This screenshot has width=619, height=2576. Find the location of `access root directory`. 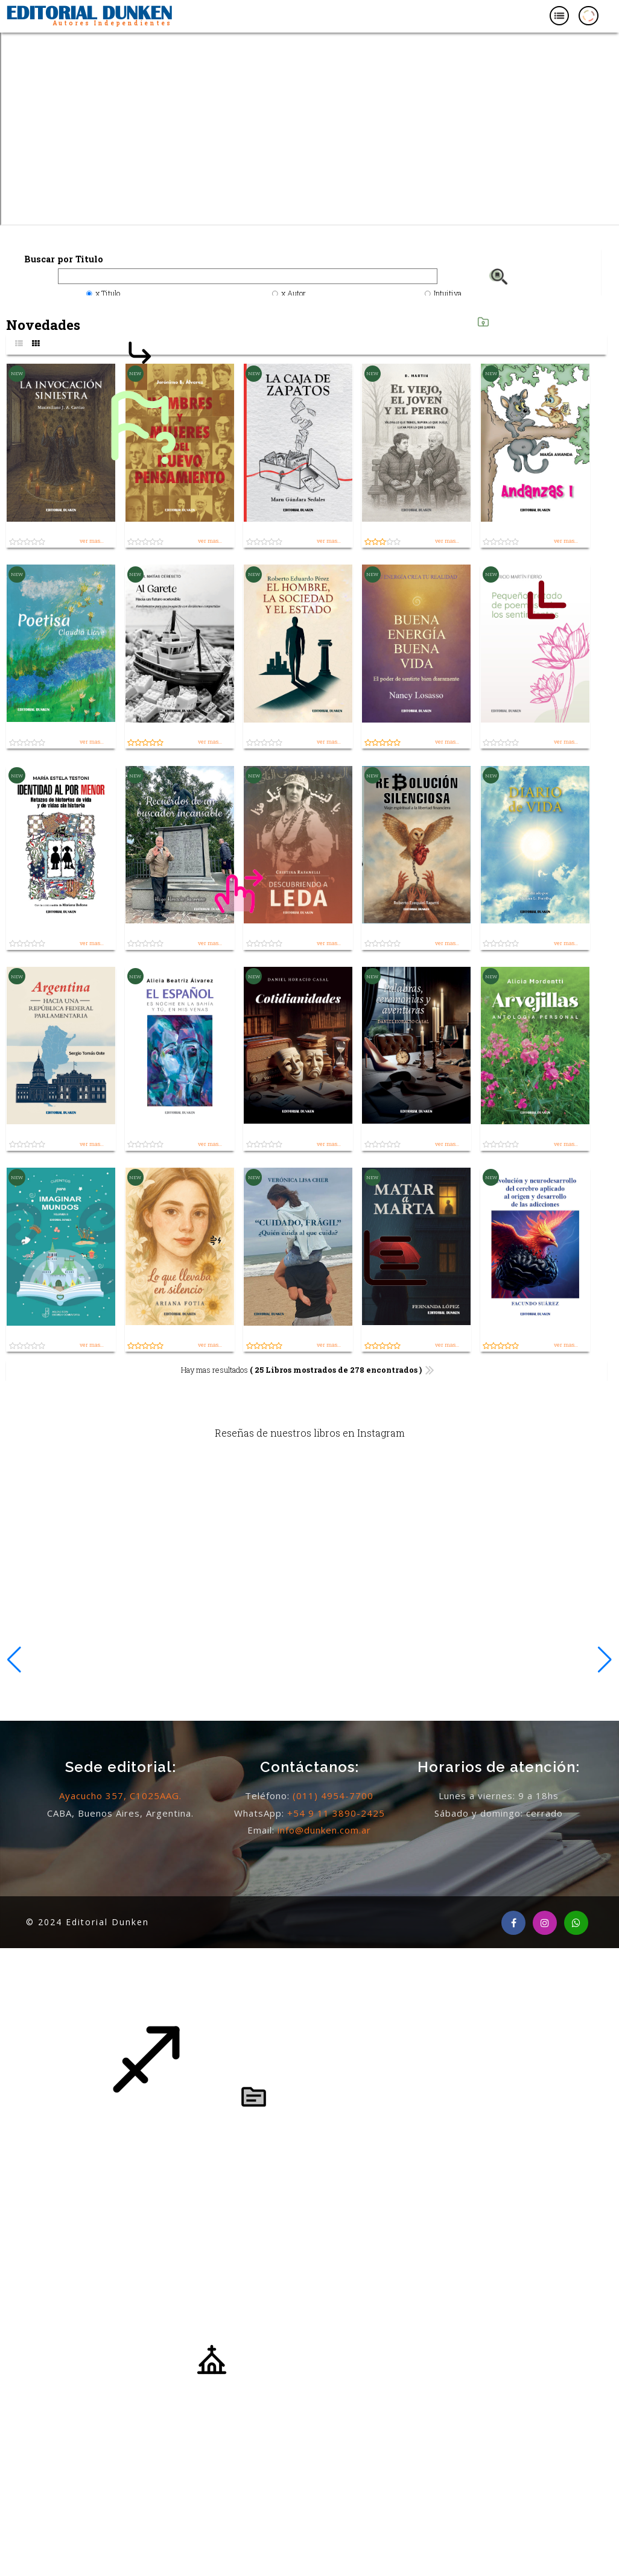

access root directory is located at coordinates (483, 322).